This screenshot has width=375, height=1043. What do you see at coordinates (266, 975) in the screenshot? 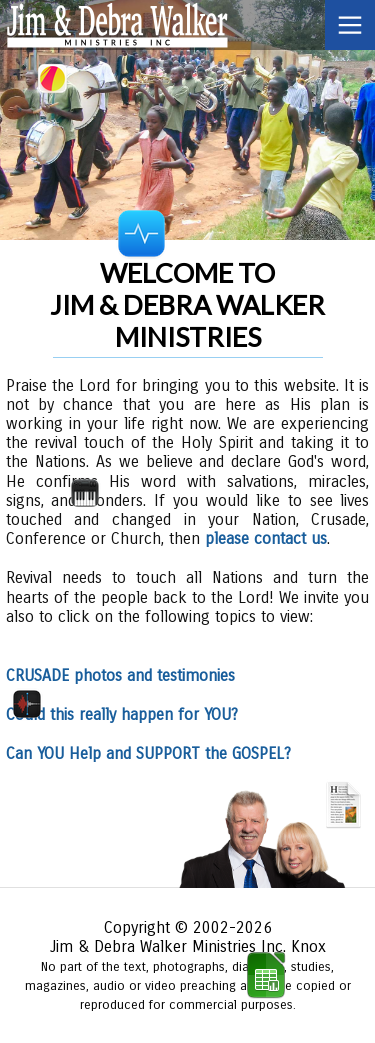
I see `open LibreOffice Calc spreadsheet application` at bounding box center [266, 975].